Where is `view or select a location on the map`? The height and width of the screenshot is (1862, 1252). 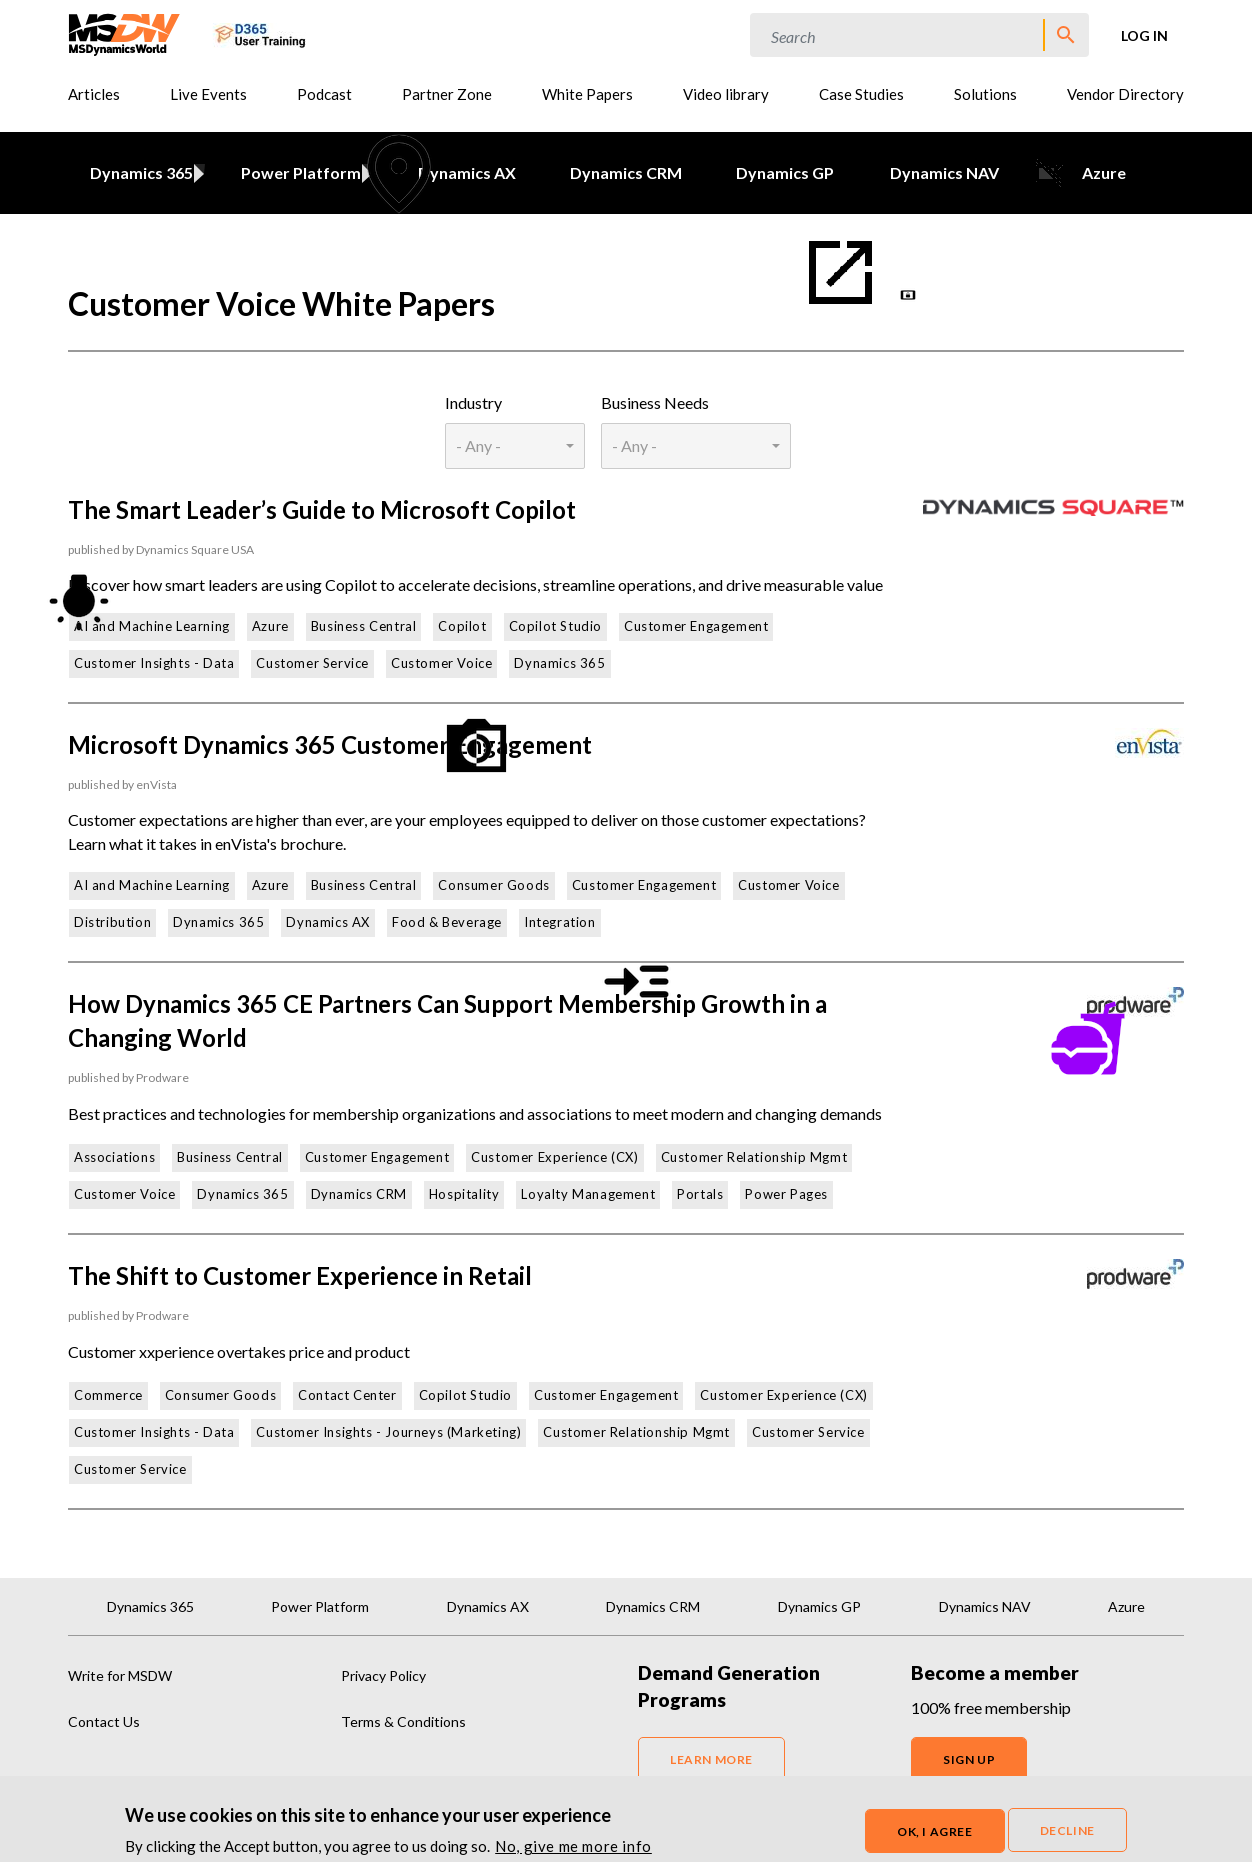
view or select a location on the map is located at coordinates (399, 174).